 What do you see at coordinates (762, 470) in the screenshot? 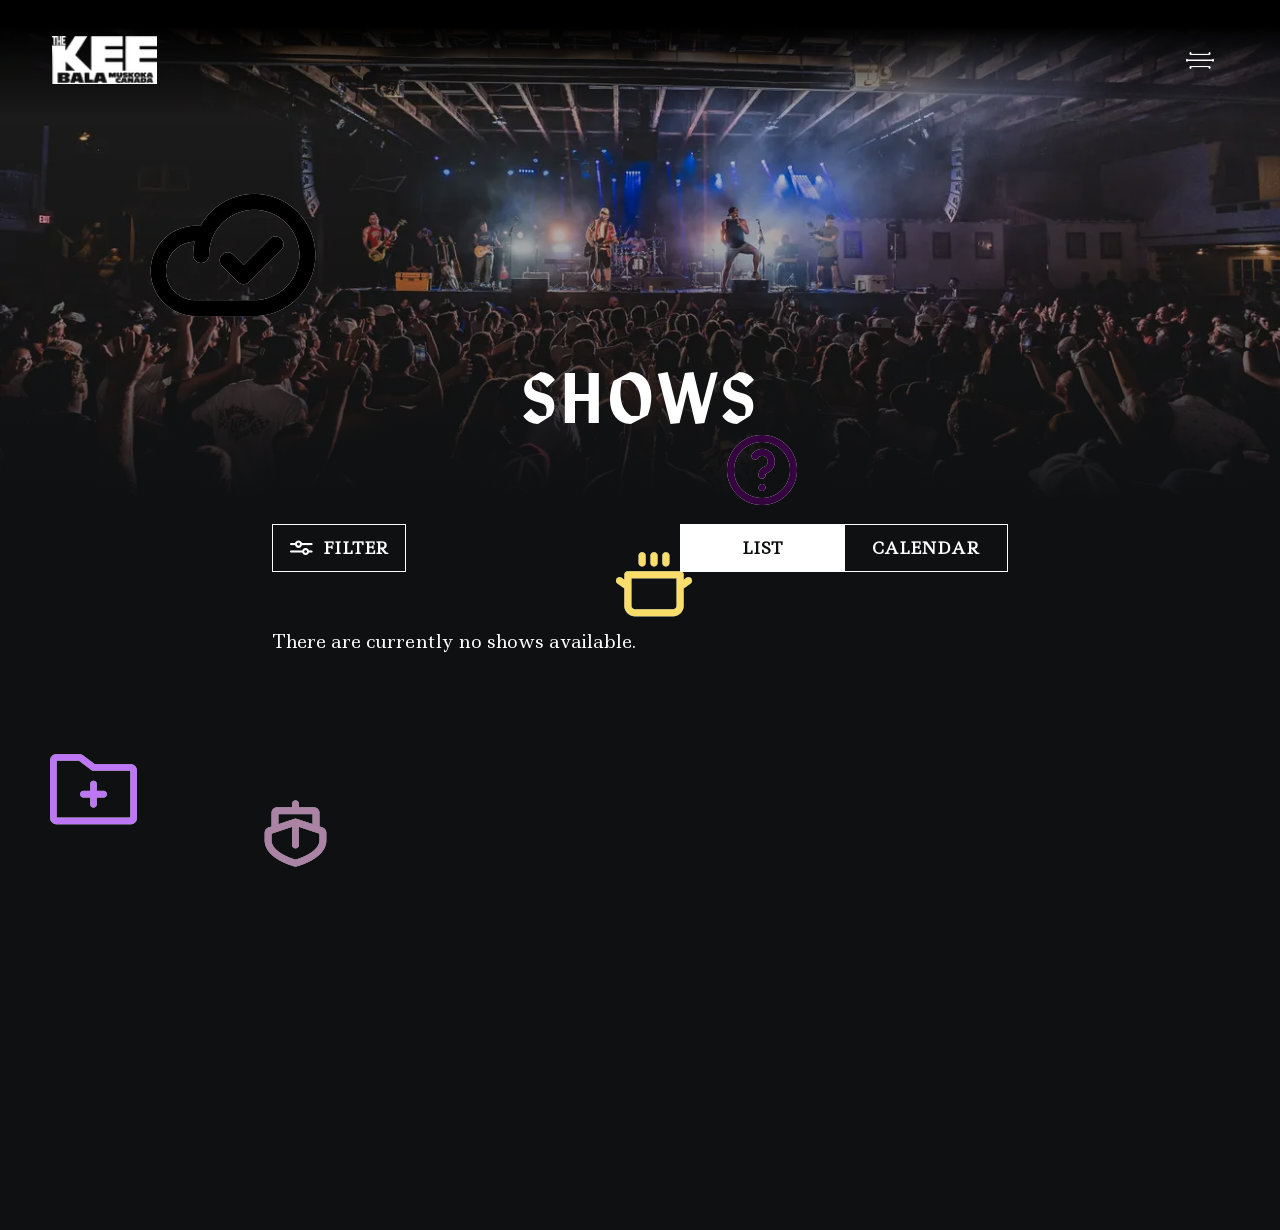
I see `access help or support information` at bounding box center [762, 470].